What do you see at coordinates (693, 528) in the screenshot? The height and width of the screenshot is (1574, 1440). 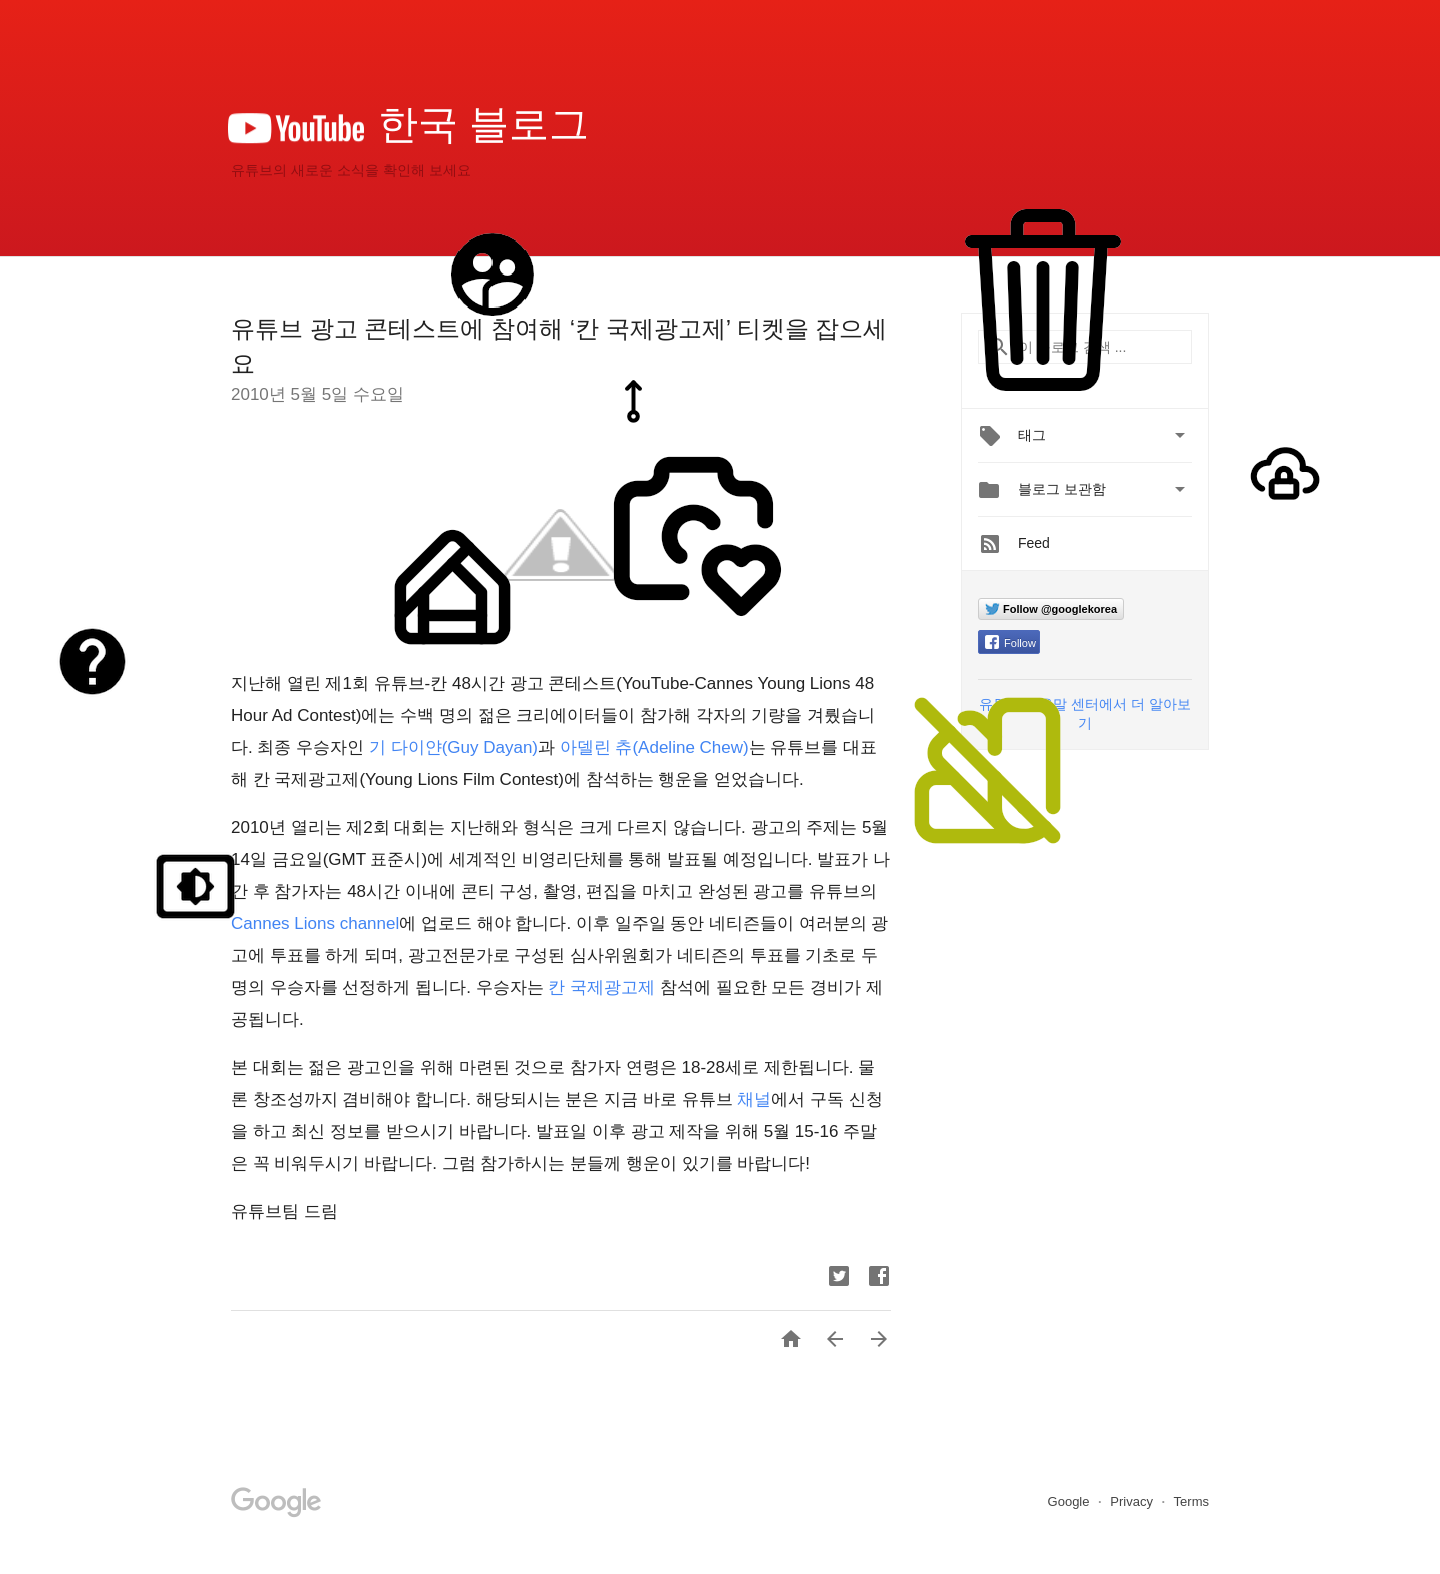 I see `mark photo as favorite` at bounding box center [693, 528].